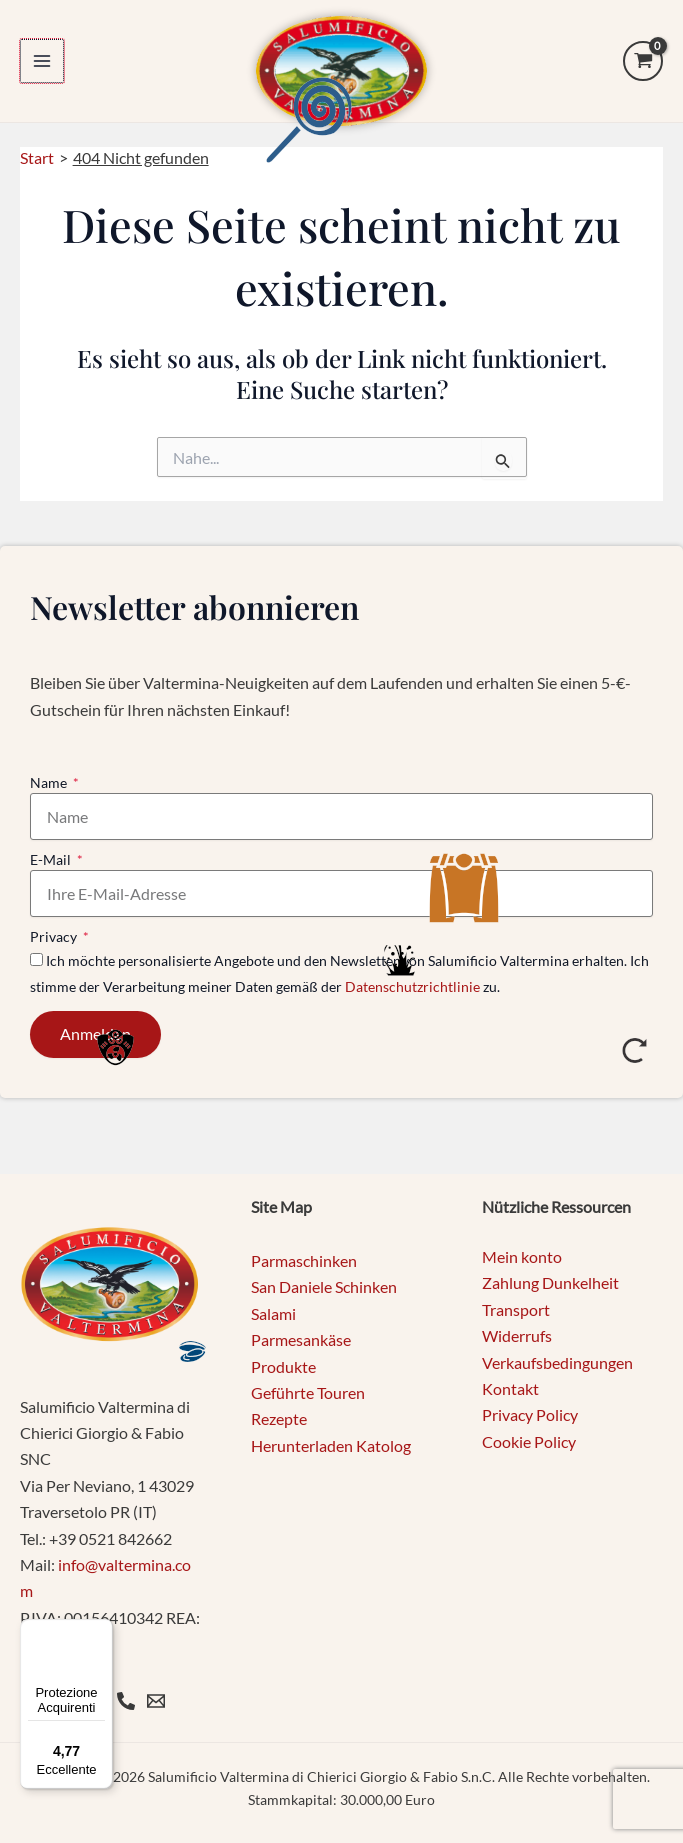 Image resolution: width=683 pixels, height=1843 pixels. What do you see at coordinates (399, 960) in the screenshot?
I see `indicates volcanic activity or eruption event` at bounding box center [399, 960].